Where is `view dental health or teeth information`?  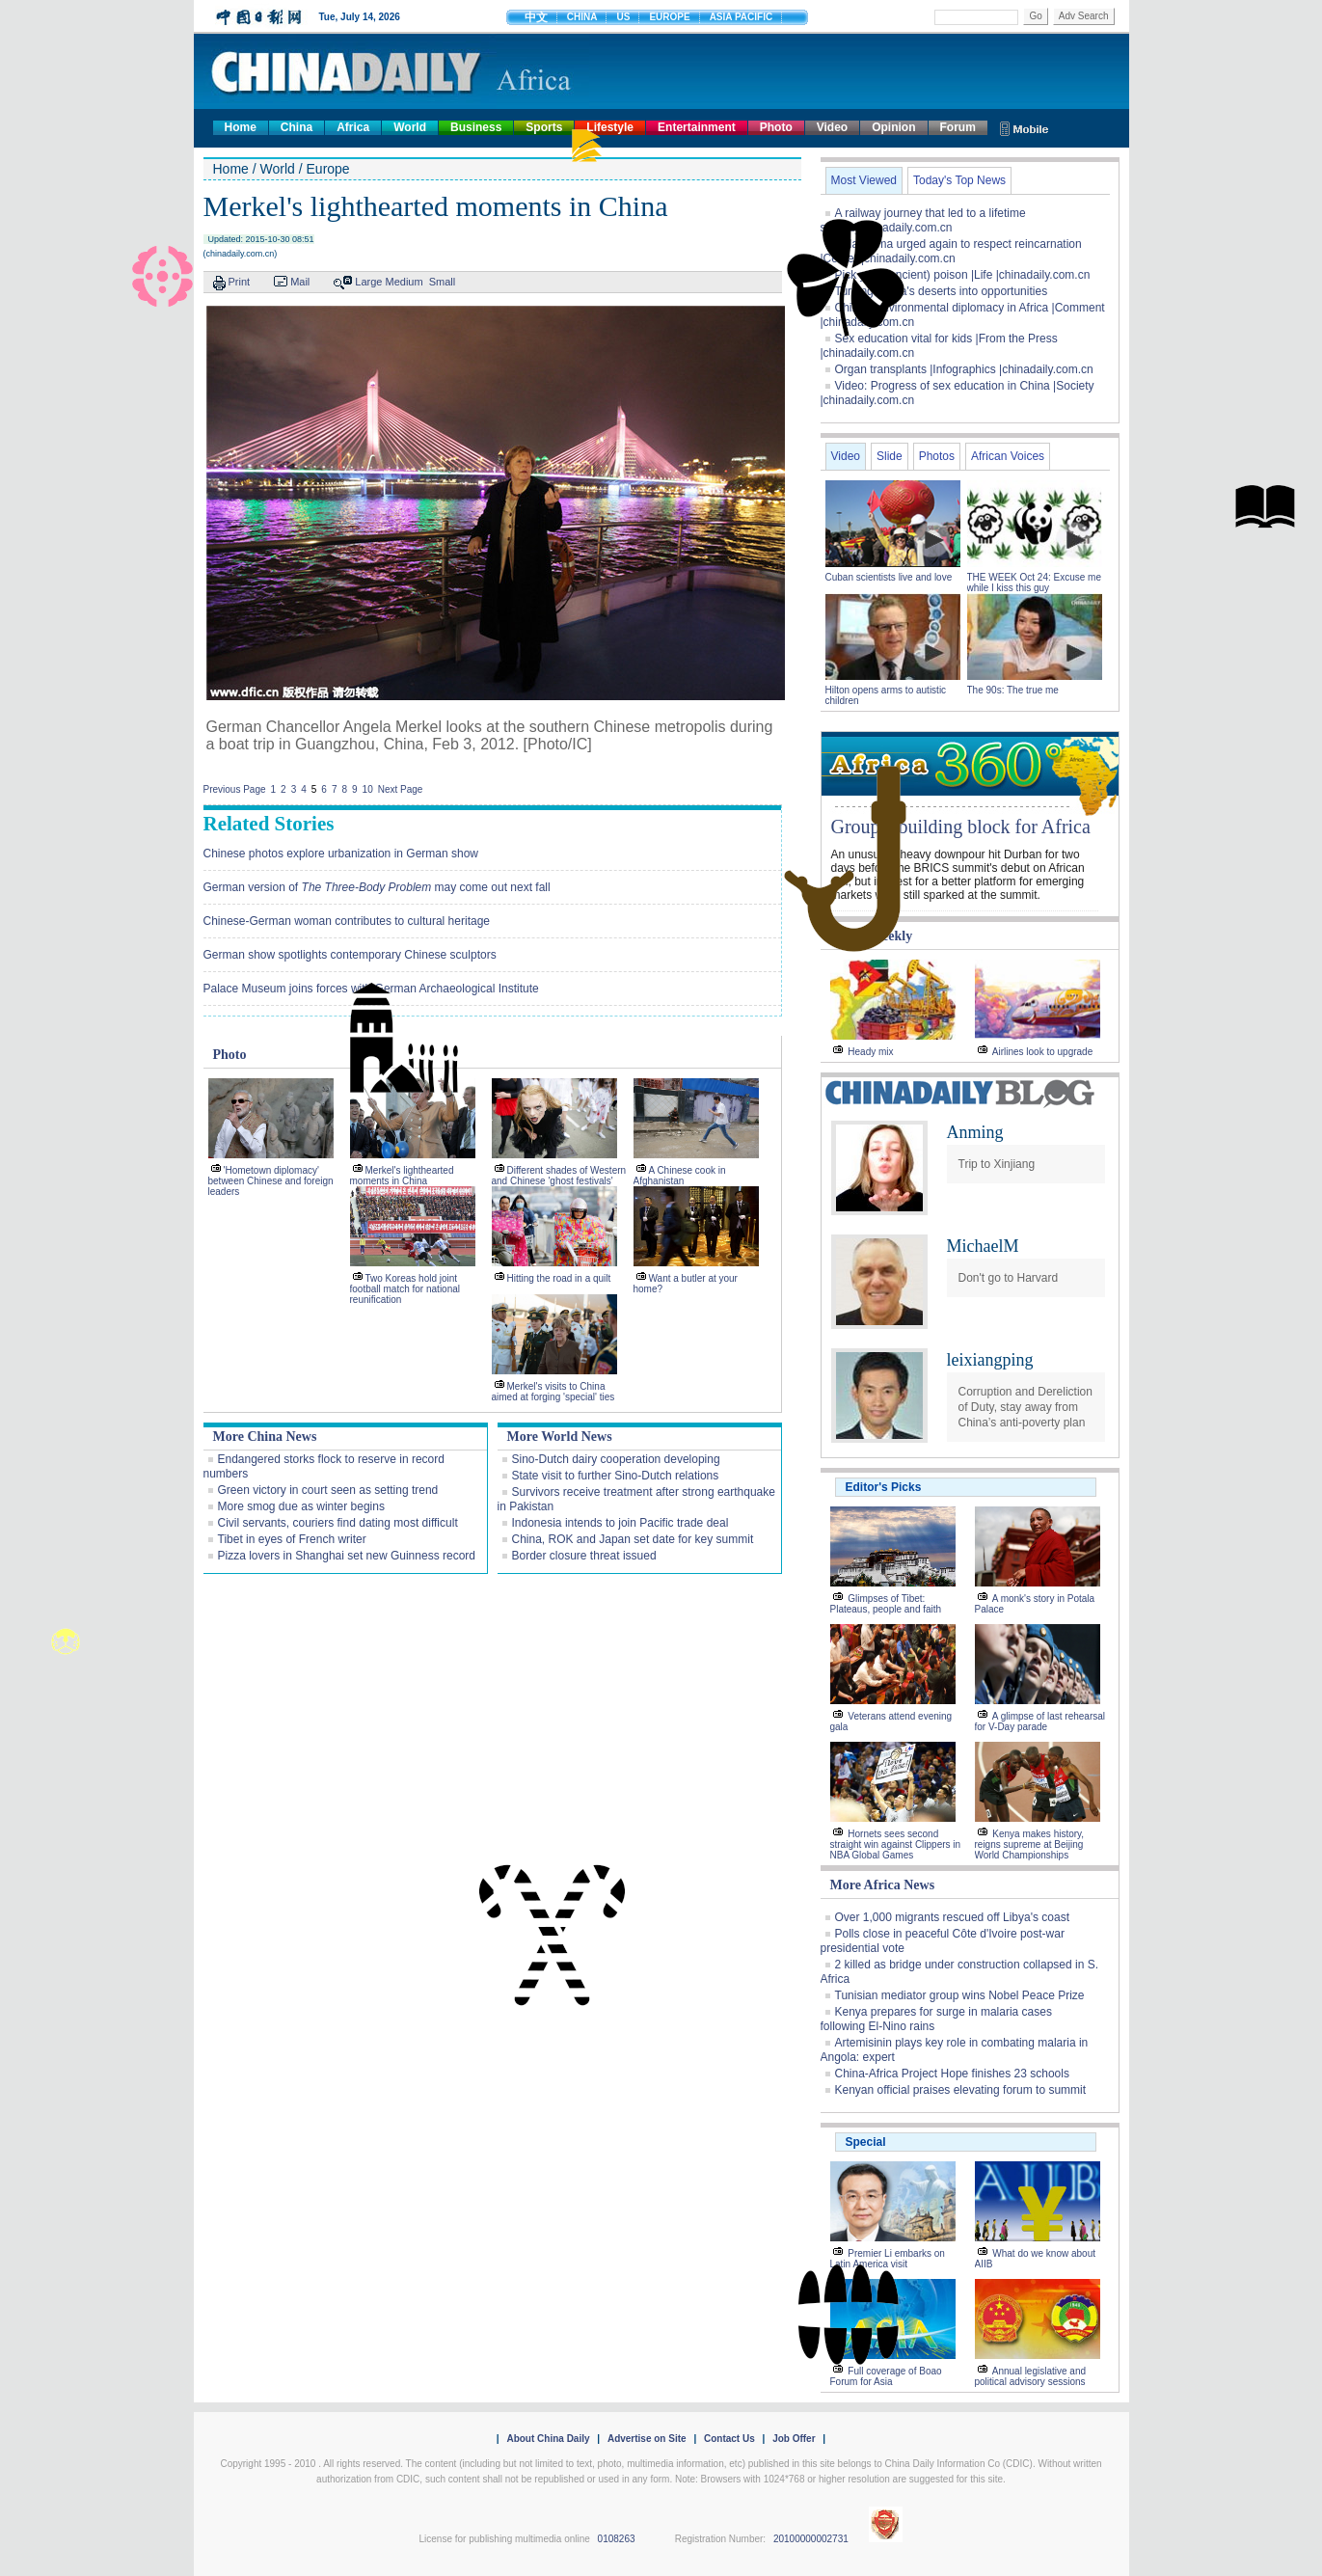 view dental health or teeth information is located at coordinates (848, 2314).